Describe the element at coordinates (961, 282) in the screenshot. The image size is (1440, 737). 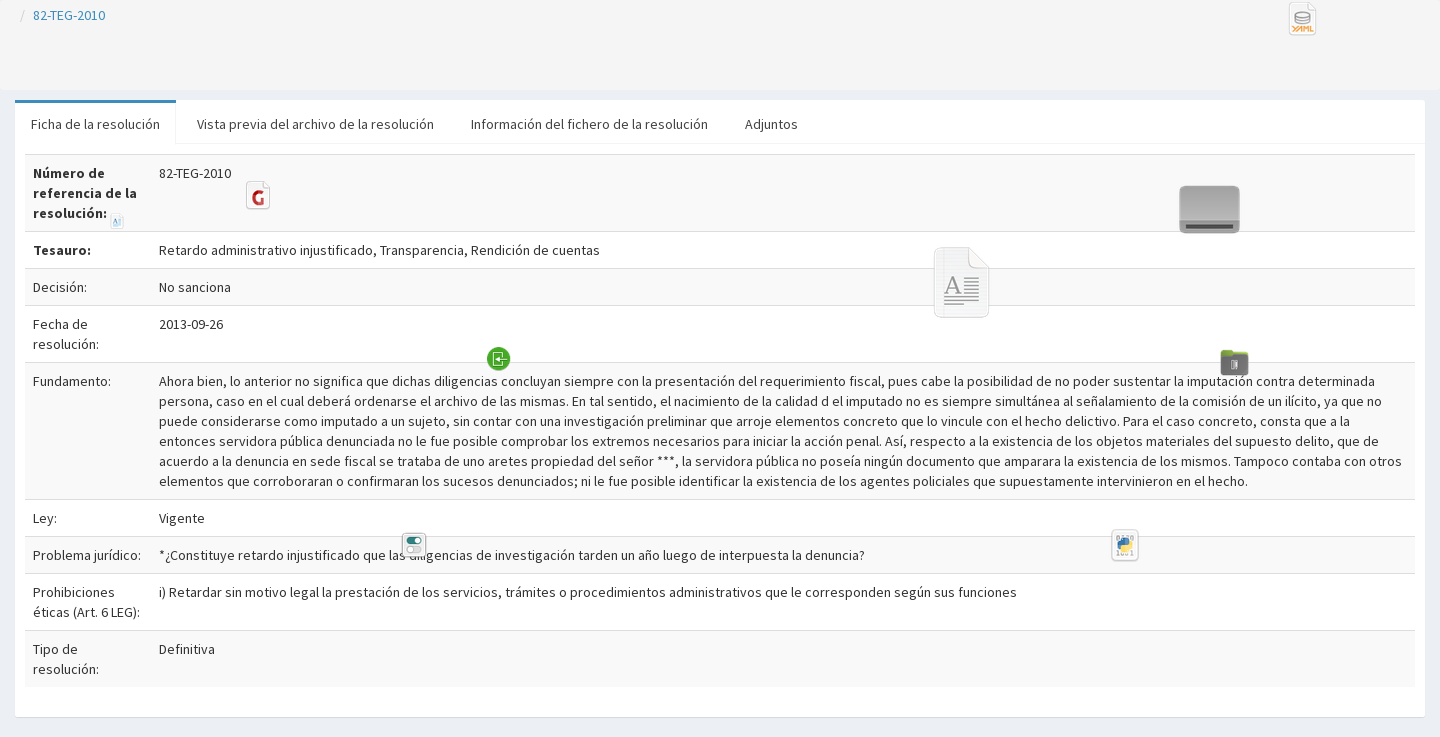
I see `open a rich text format document` at that location.